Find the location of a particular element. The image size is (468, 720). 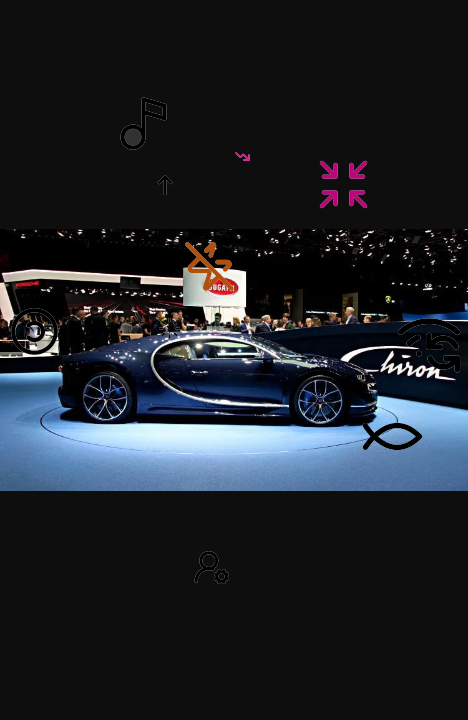

access user account settings is located at coordinates (212, 567).